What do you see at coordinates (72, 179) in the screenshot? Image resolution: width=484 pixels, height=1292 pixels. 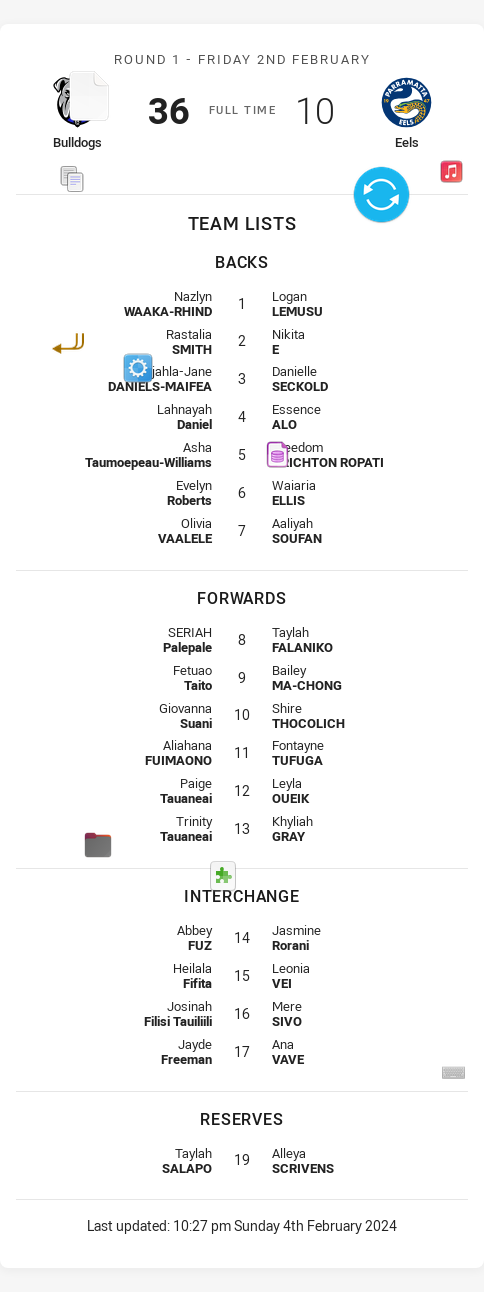 I see `copy selected content to clipboard` at bounding box center [72, 179].